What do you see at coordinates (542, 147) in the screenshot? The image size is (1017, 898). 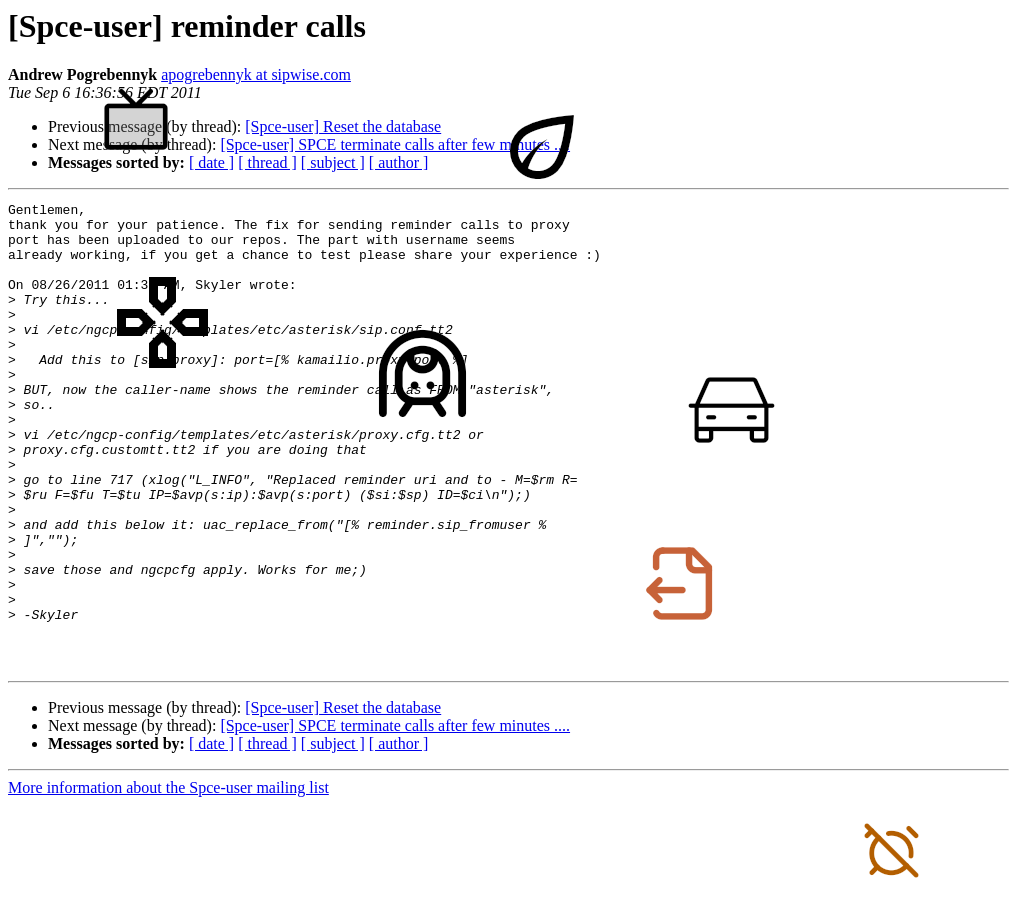 I see `enable eco-friendly or power-saving mode` at bounding box center [542, 147].